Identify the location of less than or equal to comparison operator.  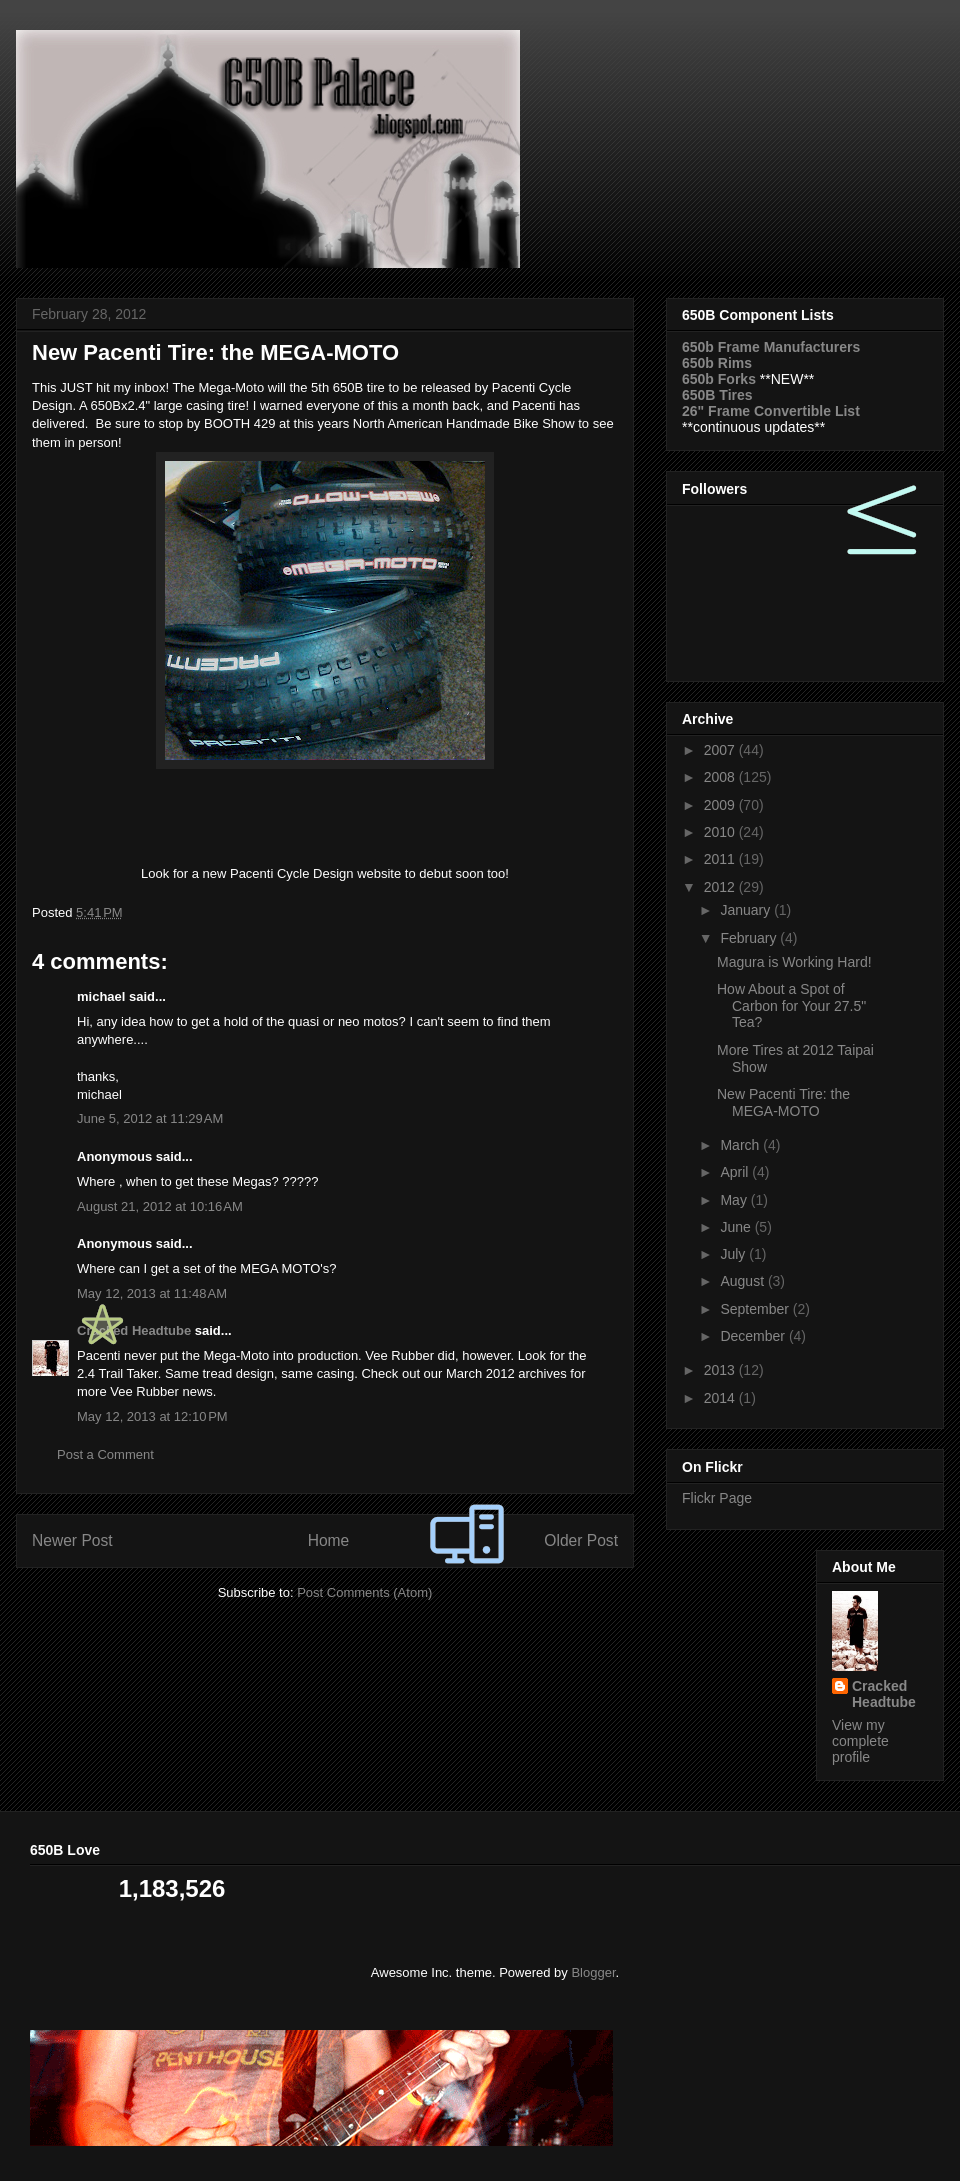
(883, 521).